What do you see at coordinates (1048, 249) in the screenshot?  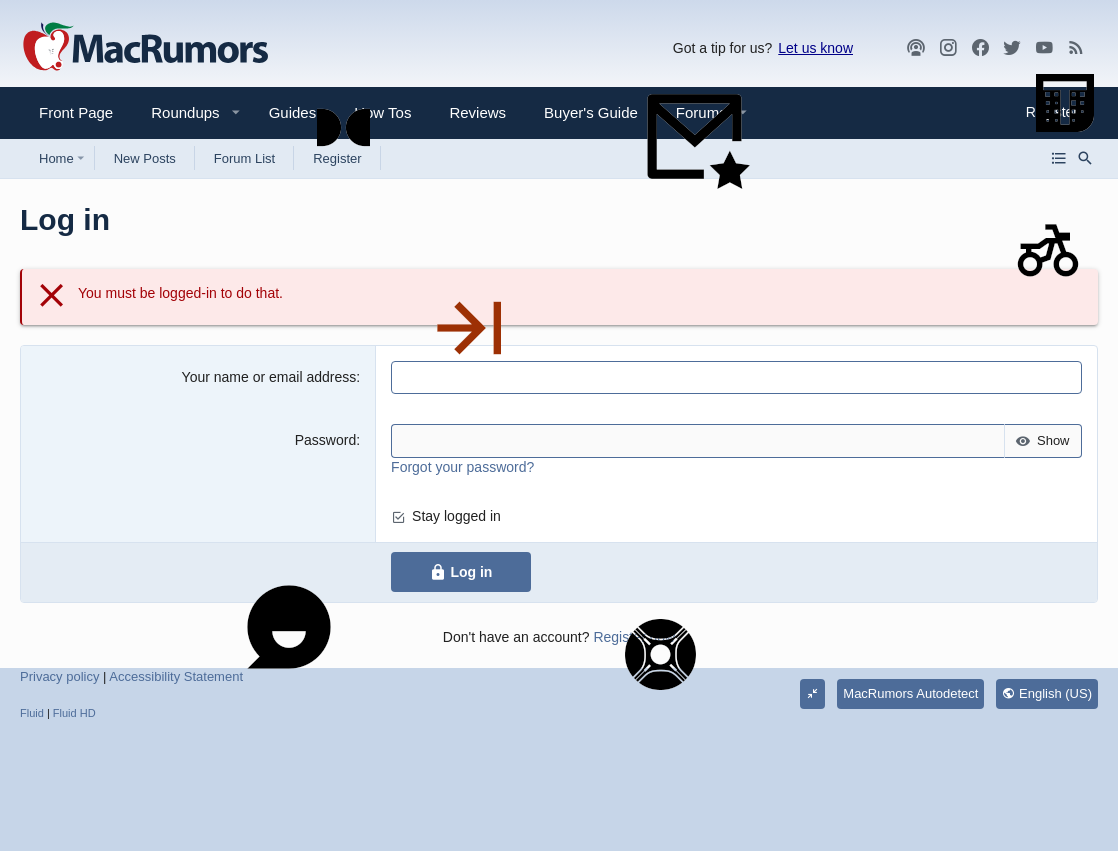 I see `select motorcycle as transportation mode` at bounding box center [1048, 249].